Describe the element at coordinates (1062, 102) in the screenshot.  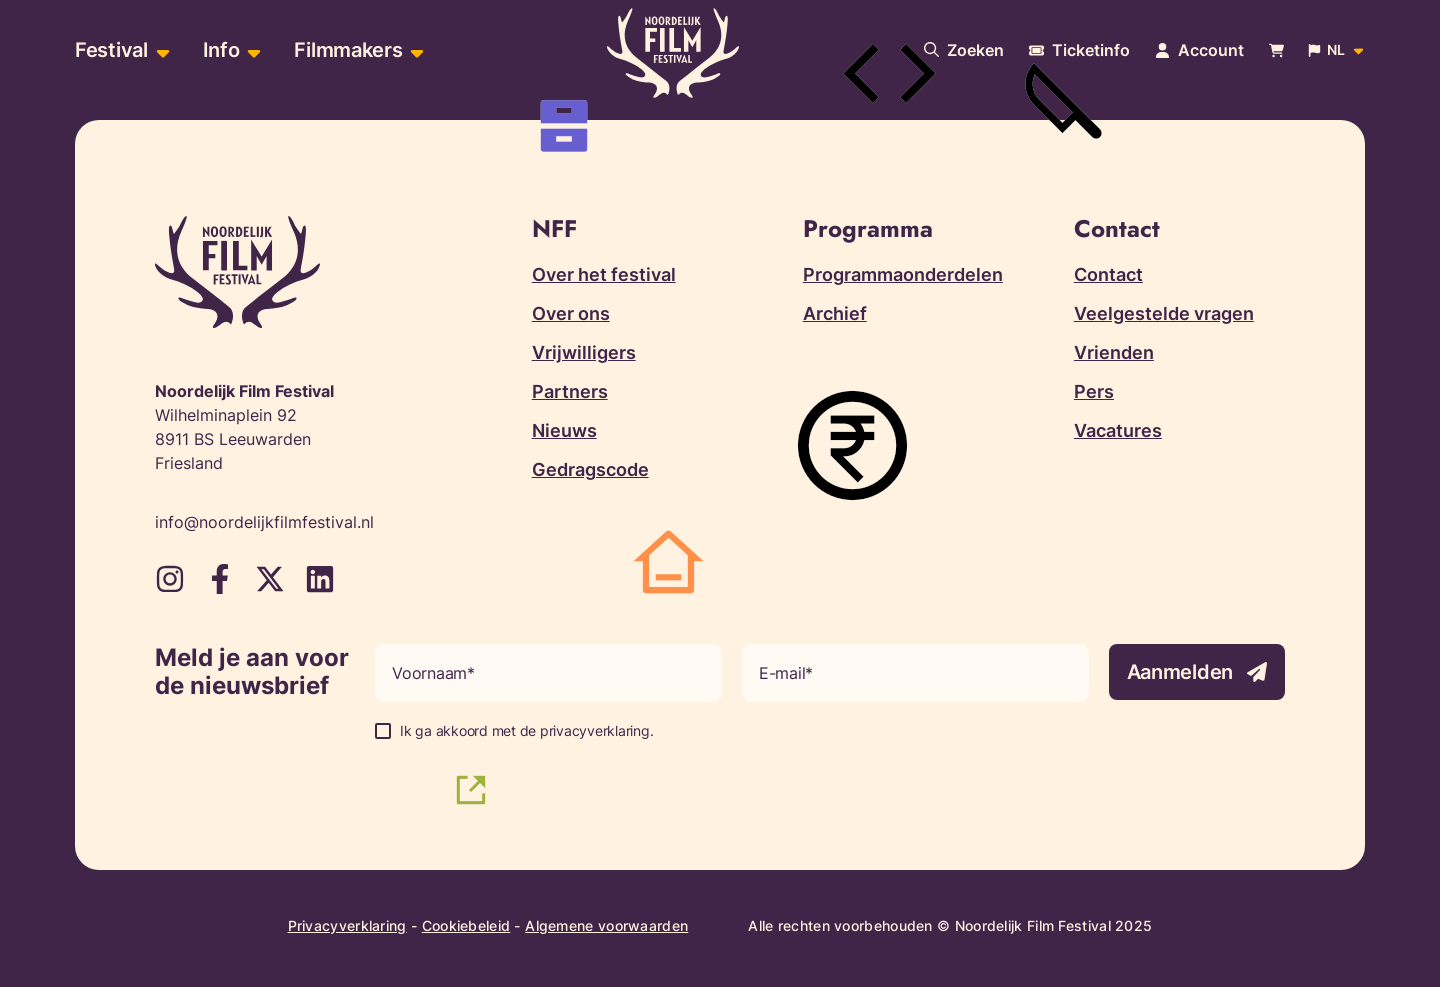
I see `access cooking or recipe features` at that location.